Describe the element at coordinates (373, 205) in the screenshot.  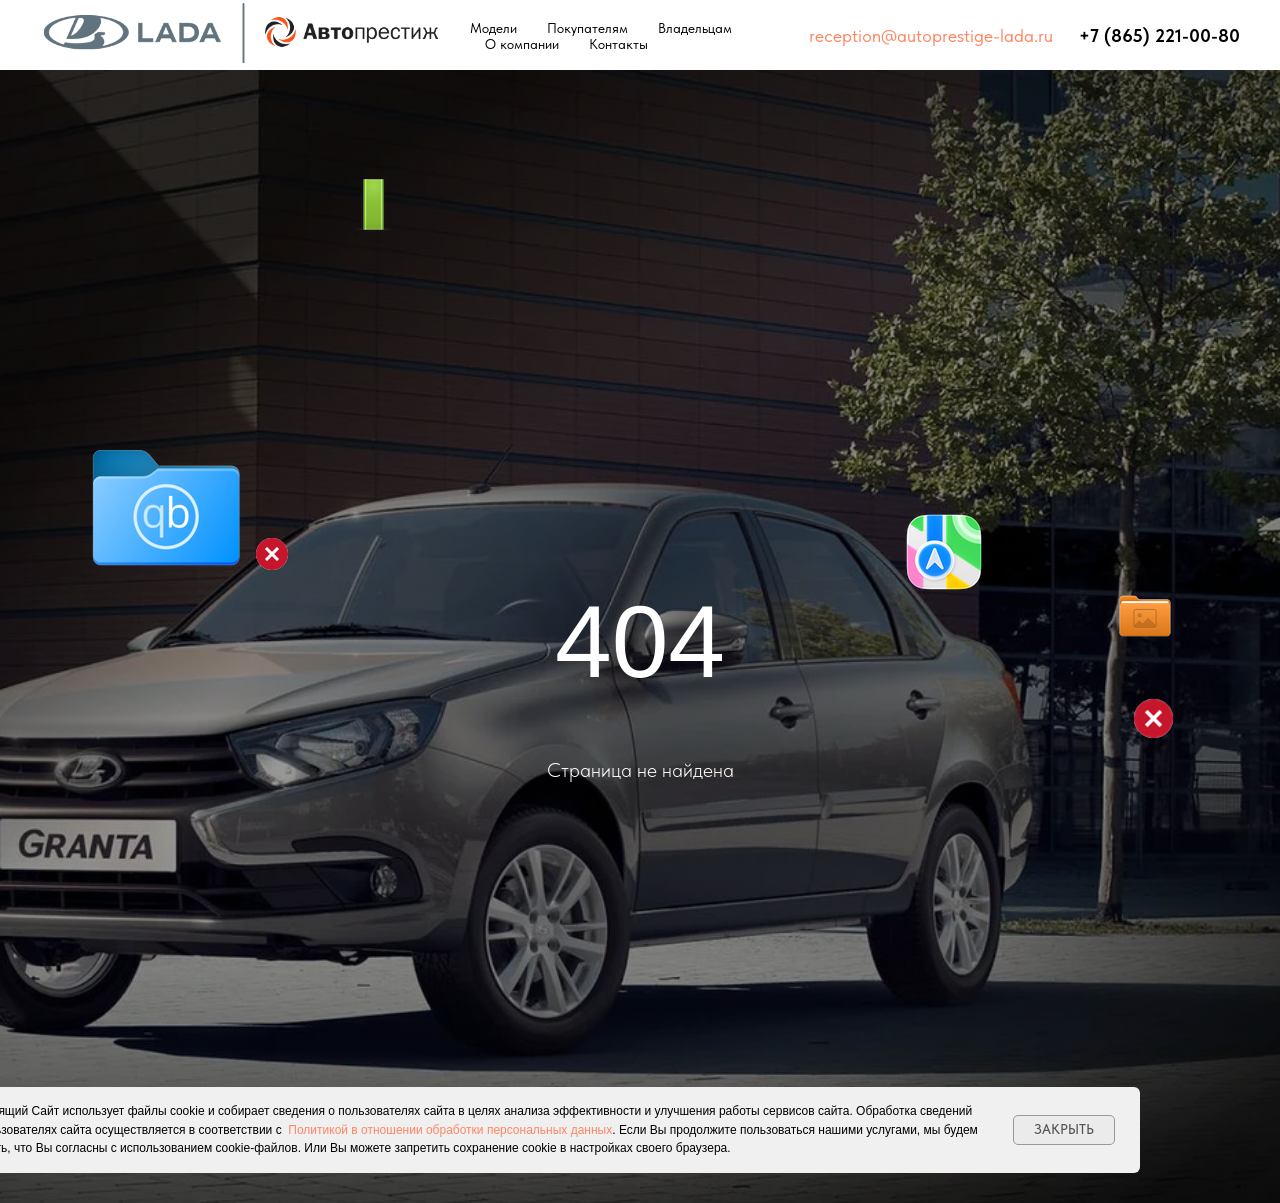
I see `iPod nano device connected` at that location.